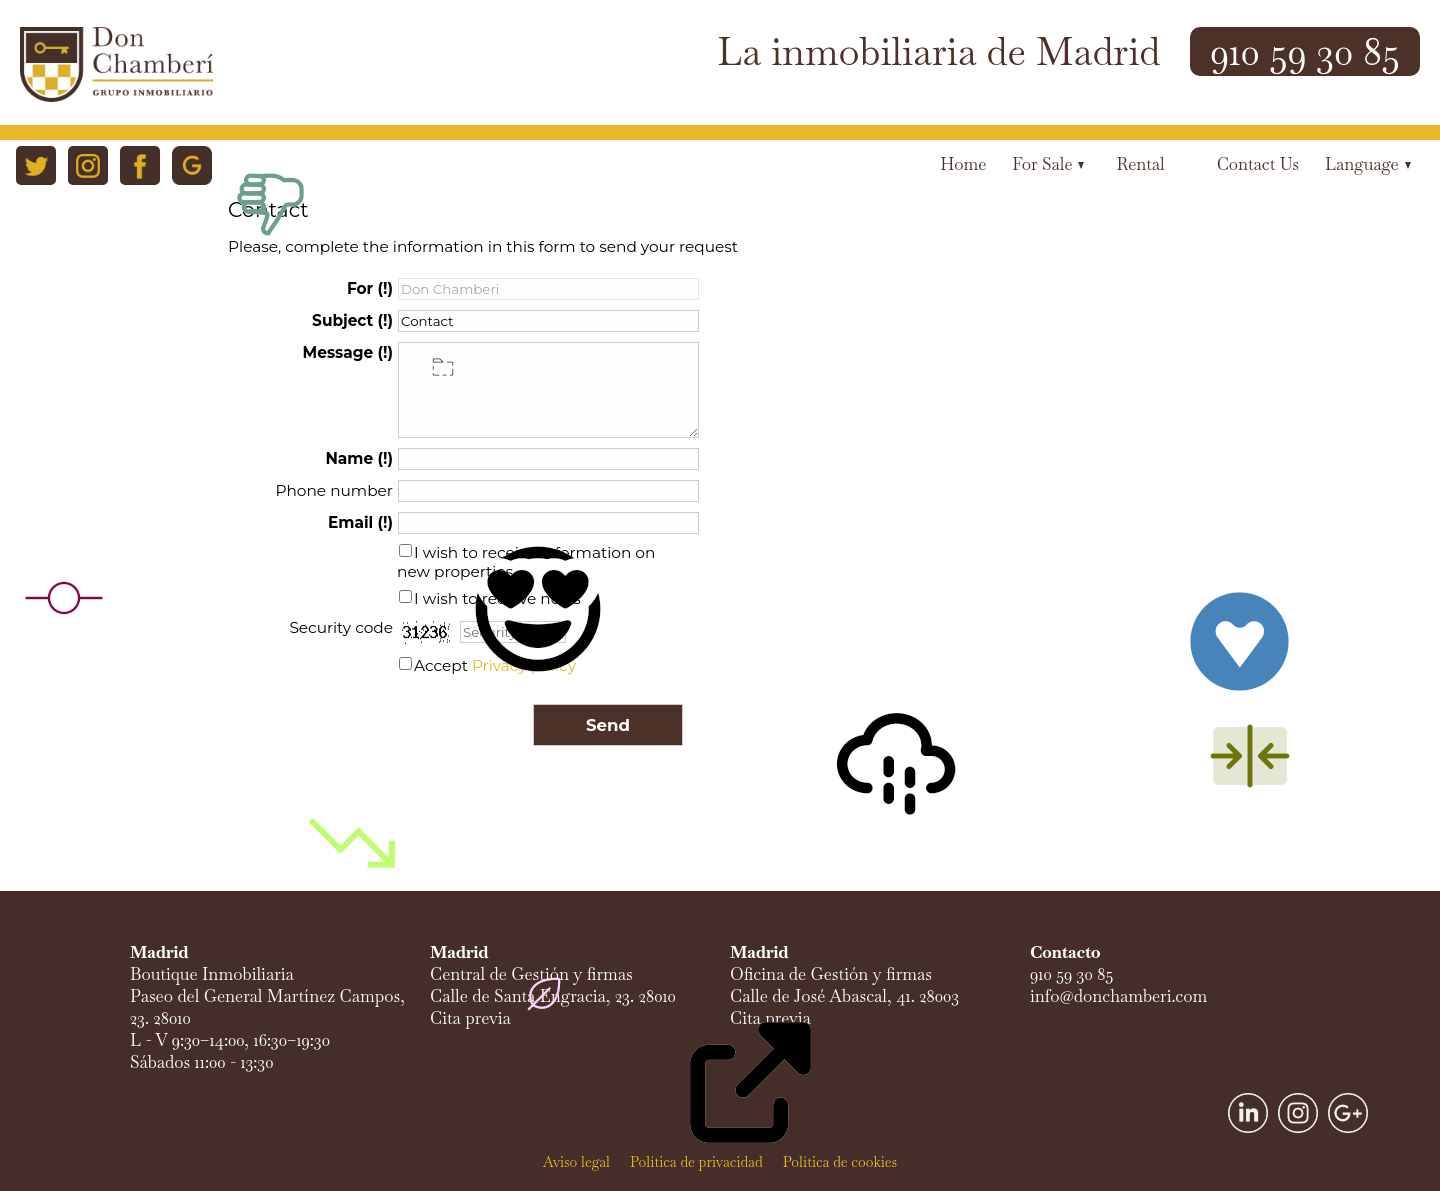  I want to click on indicates eco-friendly or sustainable option, so click(544, 994).